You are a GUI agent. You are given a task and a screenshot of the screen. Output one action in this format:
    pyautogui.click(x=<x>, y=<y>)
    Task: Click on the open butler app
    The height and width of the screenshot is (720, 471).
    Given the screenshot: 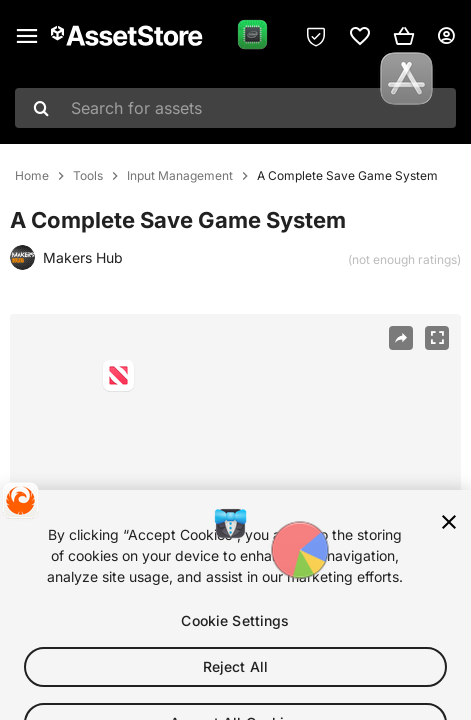 What is the action you would take?
    pyautogui.click(x=230, y=523)
    